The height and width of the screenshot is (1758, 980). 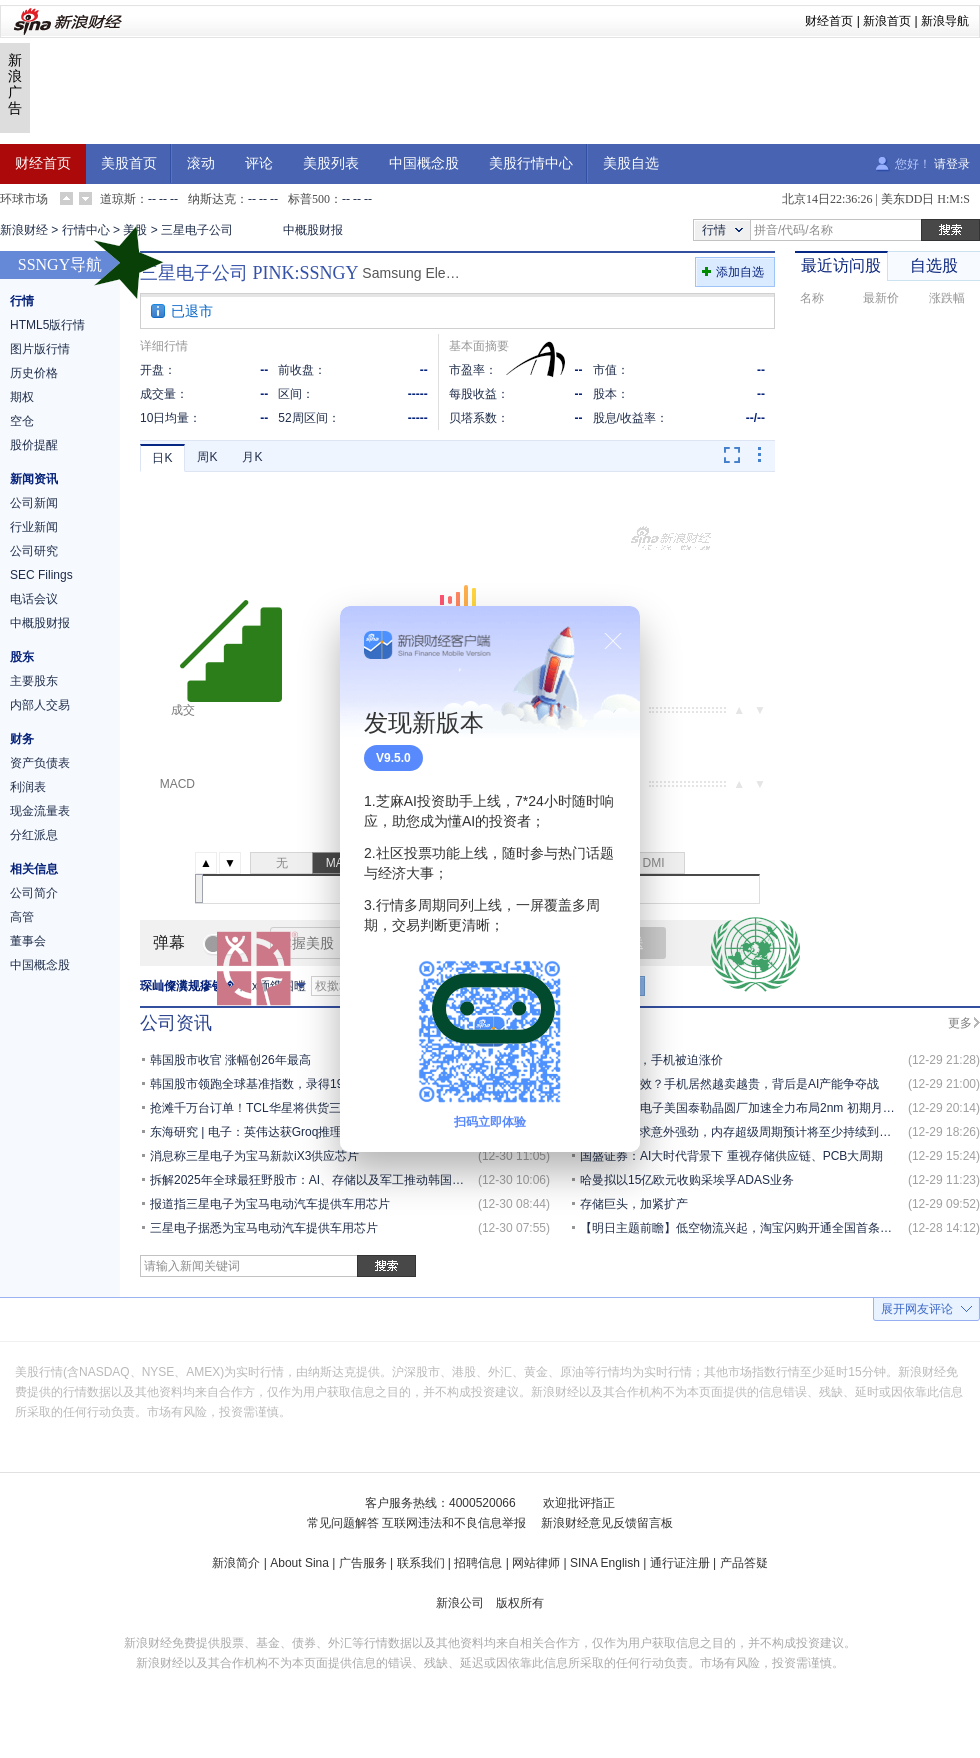 I want to click on united nations official logo, so click(x=755, y=954).